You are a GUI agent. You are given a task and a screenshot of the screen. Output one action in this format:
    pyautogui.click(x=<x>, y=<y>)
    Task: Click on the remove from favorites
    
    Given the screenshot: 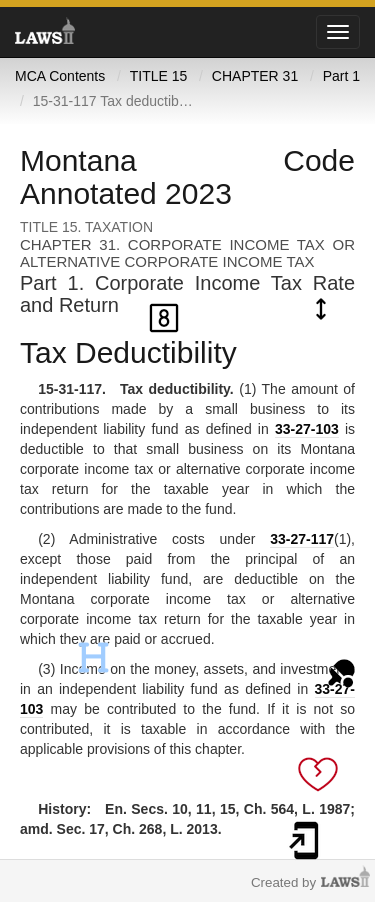 What is the action you would take?
    pyautogui.click(x=318, y=773)
    